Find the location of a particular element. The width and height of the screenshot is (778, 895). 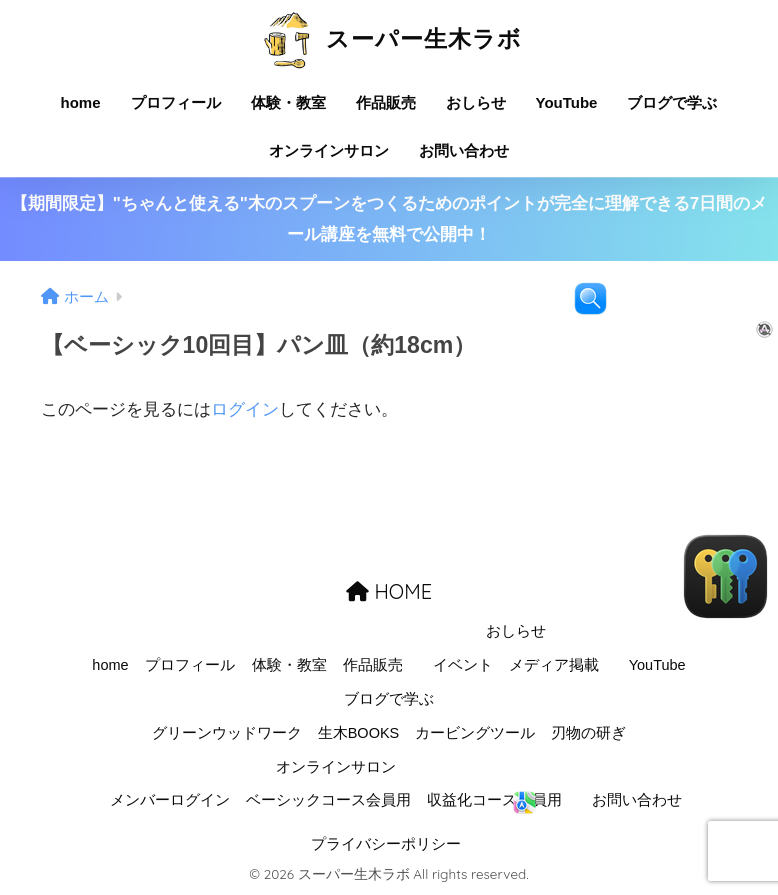

open Spotlight search is located at coordinates (590, 298).